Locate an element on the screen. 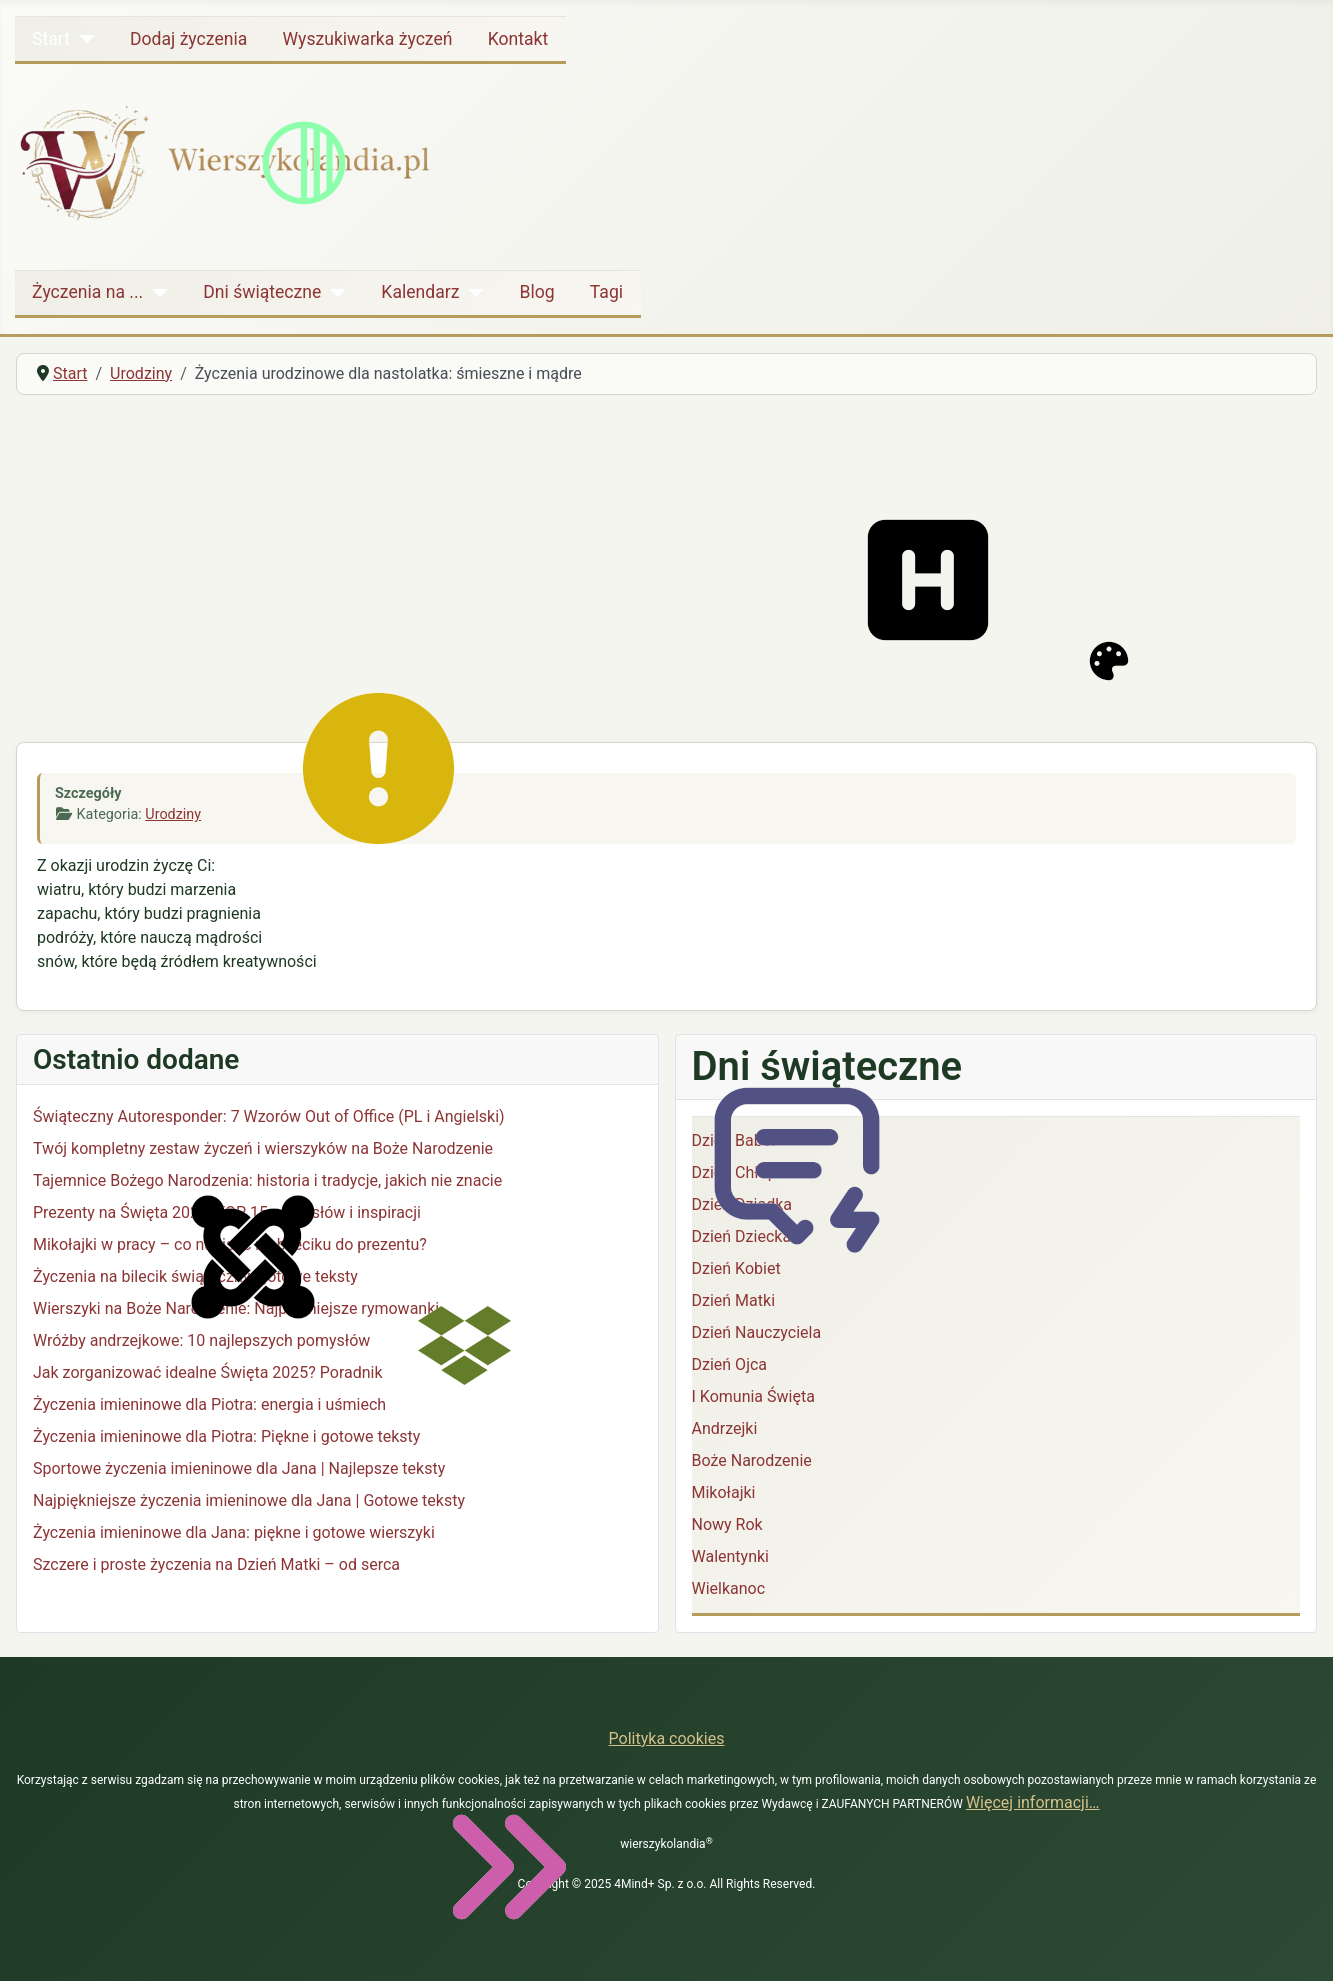  skip forward or advance to the next item is located at coordinates (505, 1867).